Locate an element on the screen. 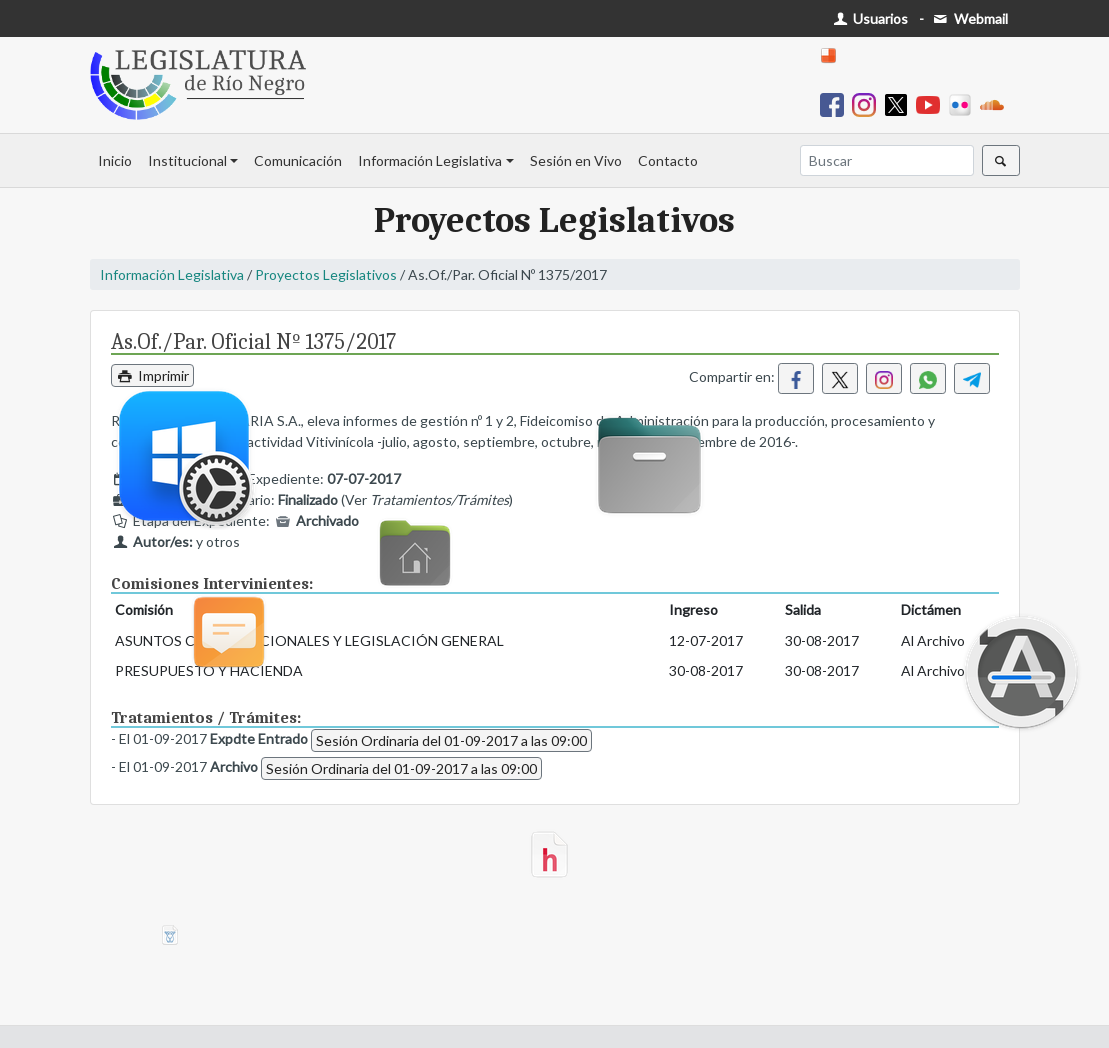 Image resolution: width=1109 pixels, height=1048 pixels. access your home folder is located at coordinates (415, 553).